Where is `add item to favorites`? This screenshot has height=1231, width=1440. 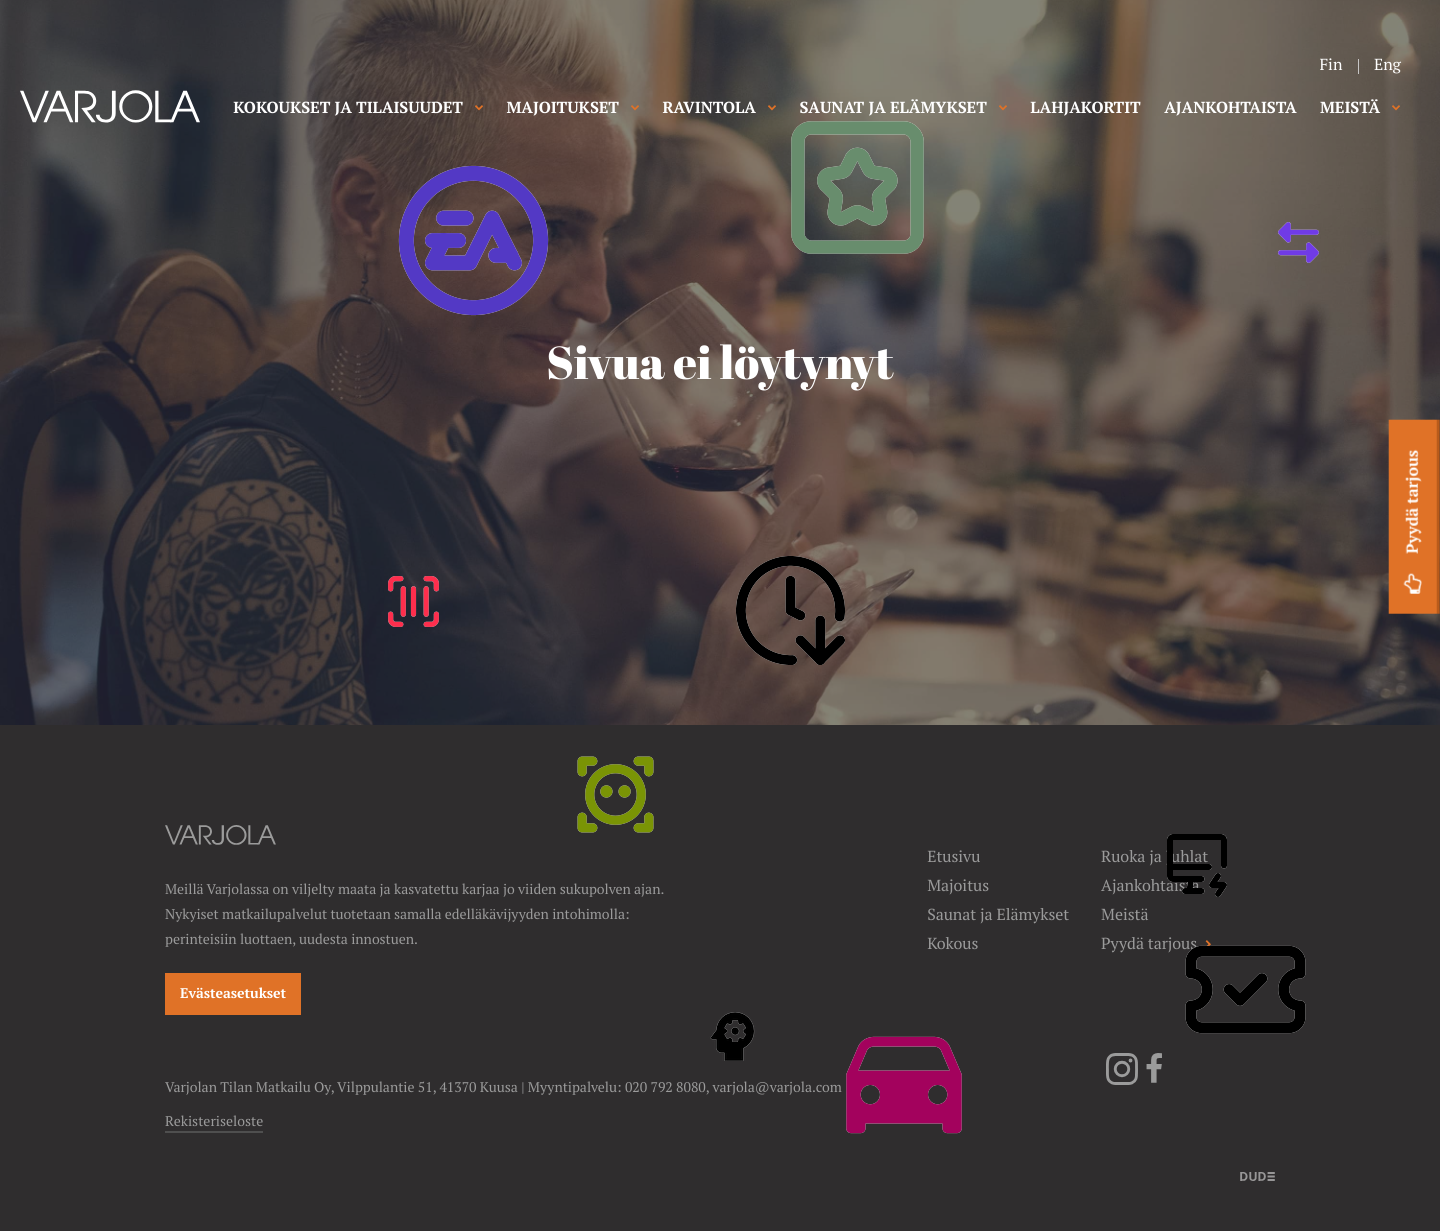
add item to favorites is located at coordinates (857, 187).